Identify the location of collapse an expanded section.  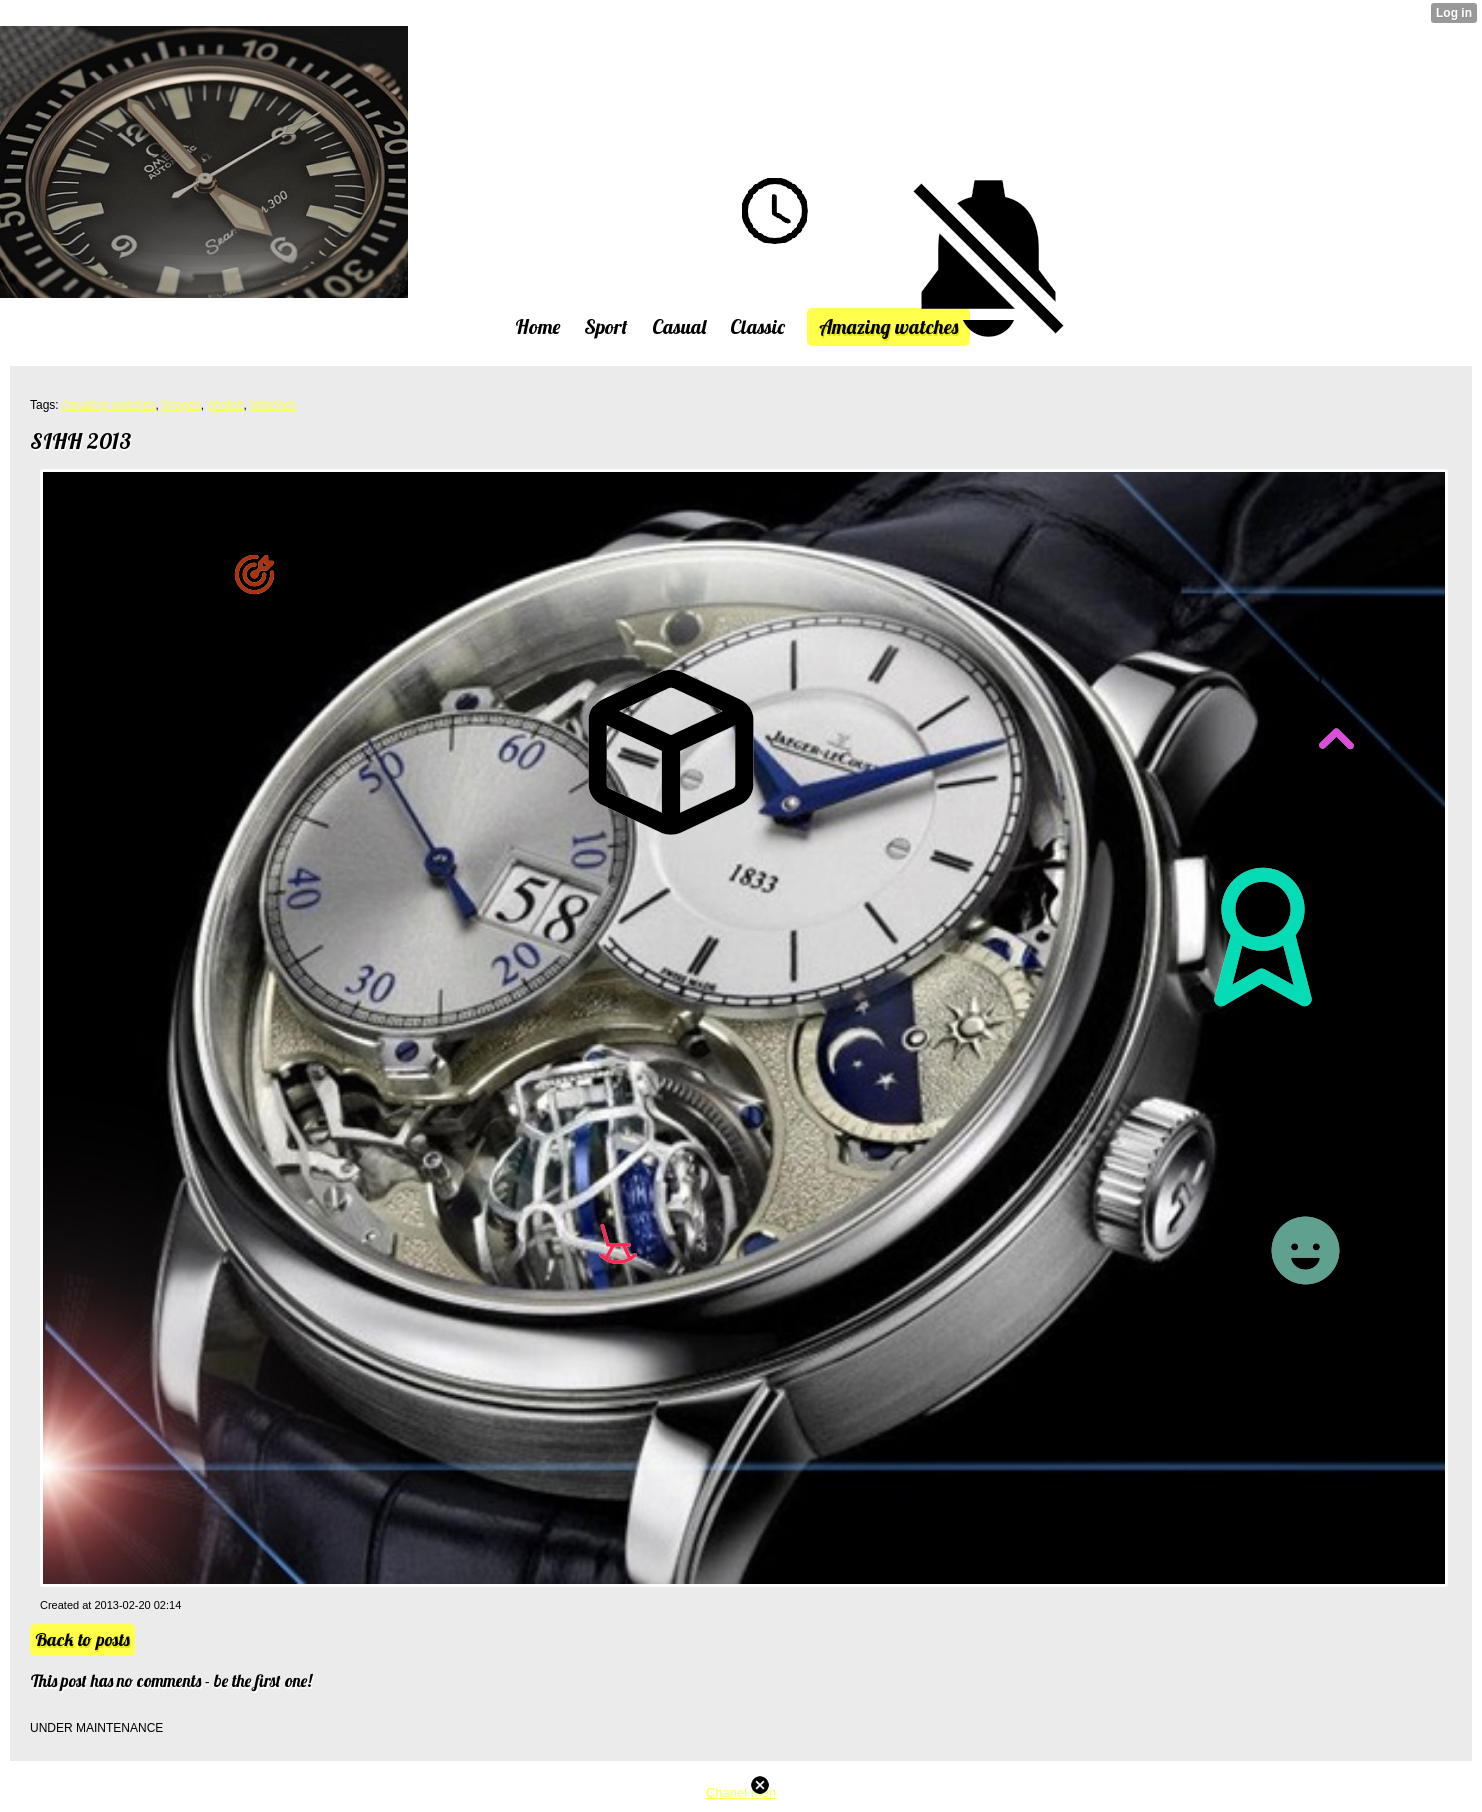
(1336, 740).